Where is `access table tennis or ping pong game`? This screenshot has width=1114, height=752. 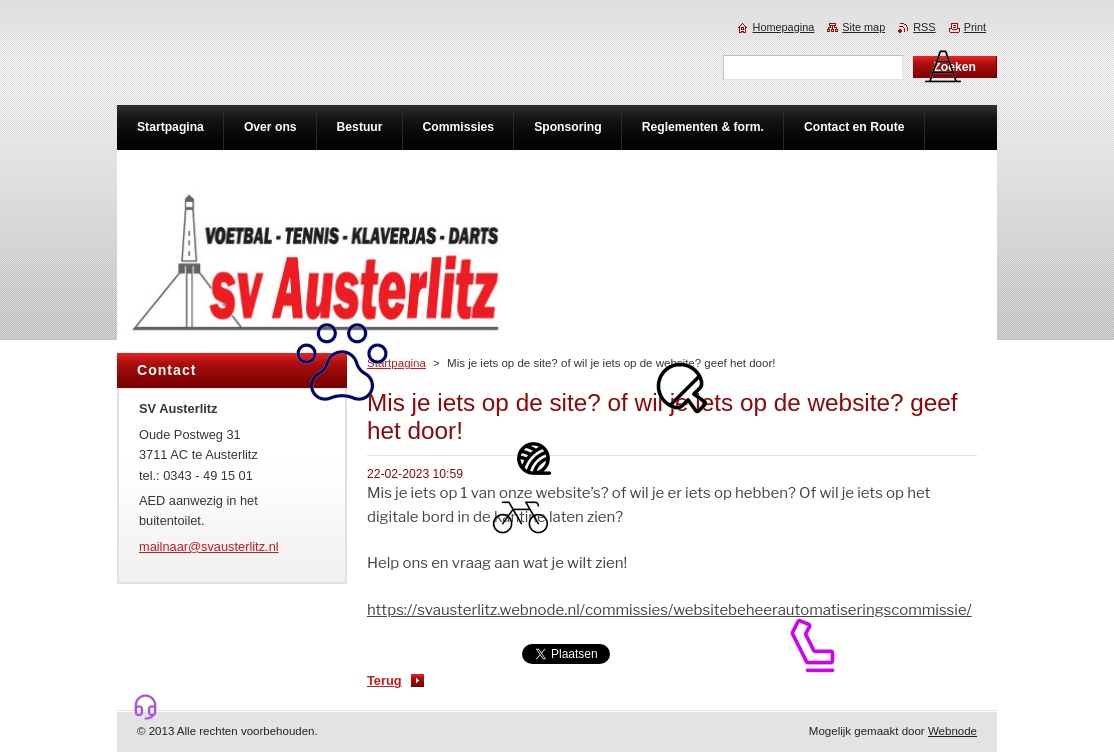 access table tennis or ping pong game is located at coordinates (681, 387).